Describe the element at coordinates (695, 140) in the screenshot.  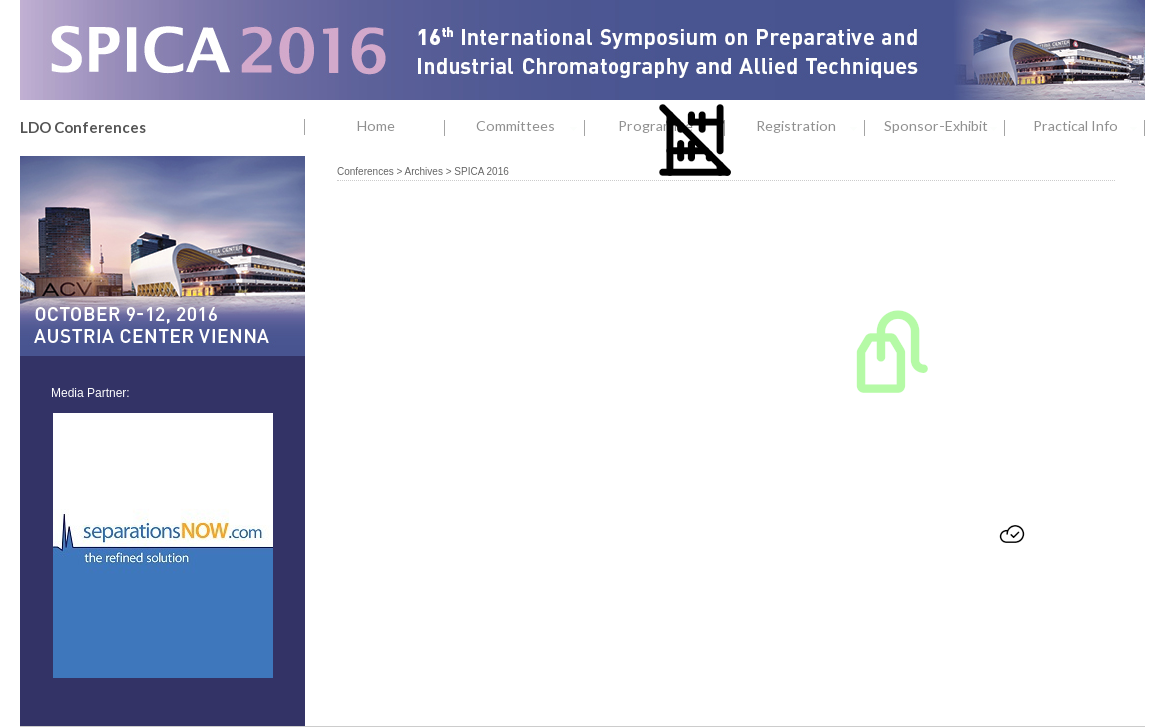
I see `disable calculation or counting feature` at that location.